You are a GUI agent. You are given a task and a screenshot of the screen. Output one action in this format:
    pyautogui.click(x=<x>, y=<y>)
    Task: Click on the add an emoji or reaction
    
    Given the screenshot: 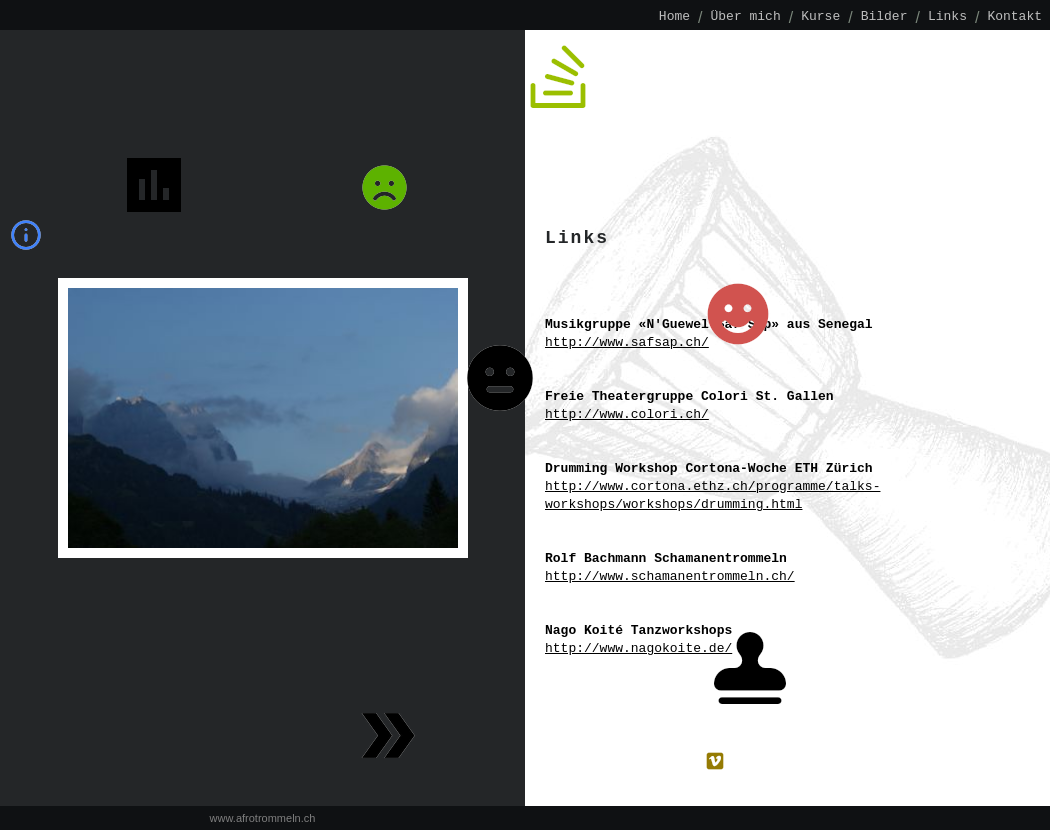 What is the action you would take?
    pyautogui.click(x=738, y=314)
    